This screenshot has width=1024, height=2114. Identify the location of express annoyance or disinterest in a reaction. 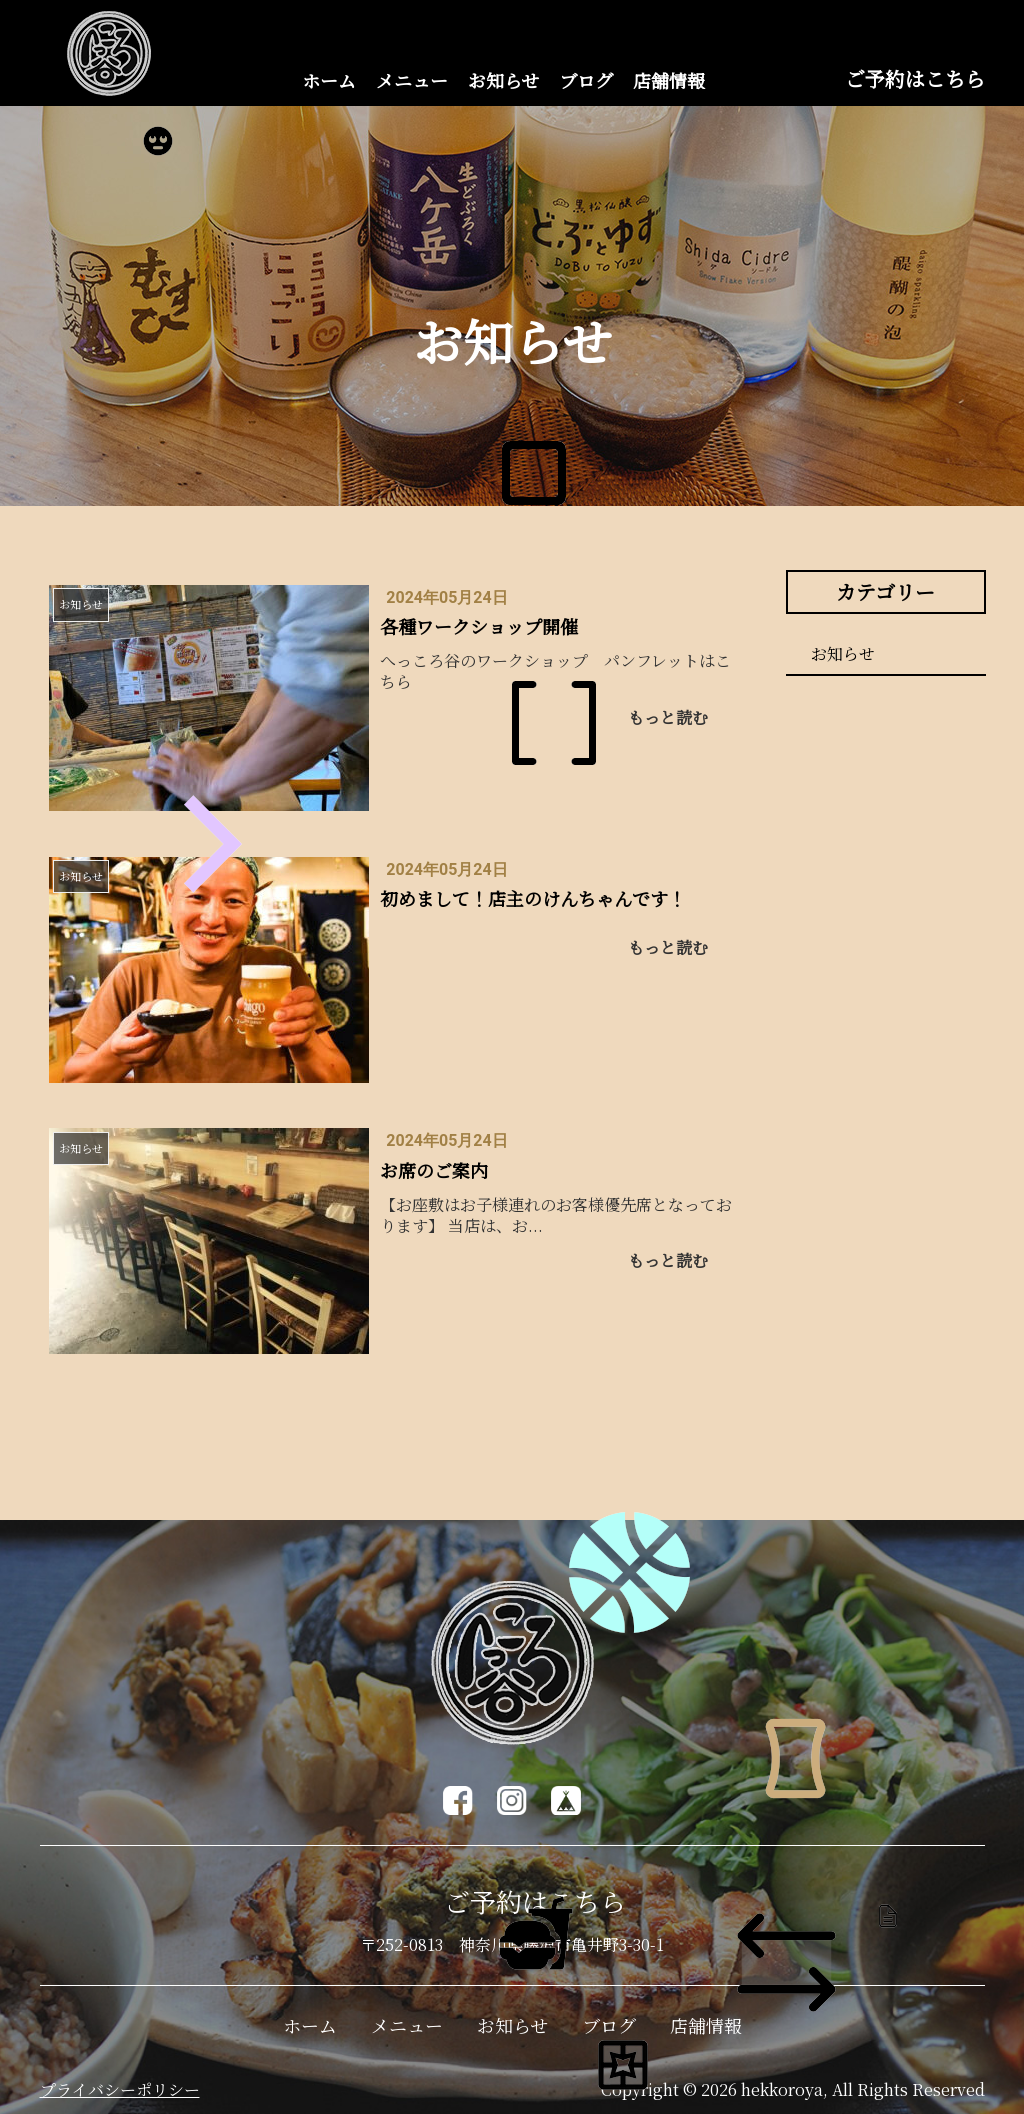
(158, 141).